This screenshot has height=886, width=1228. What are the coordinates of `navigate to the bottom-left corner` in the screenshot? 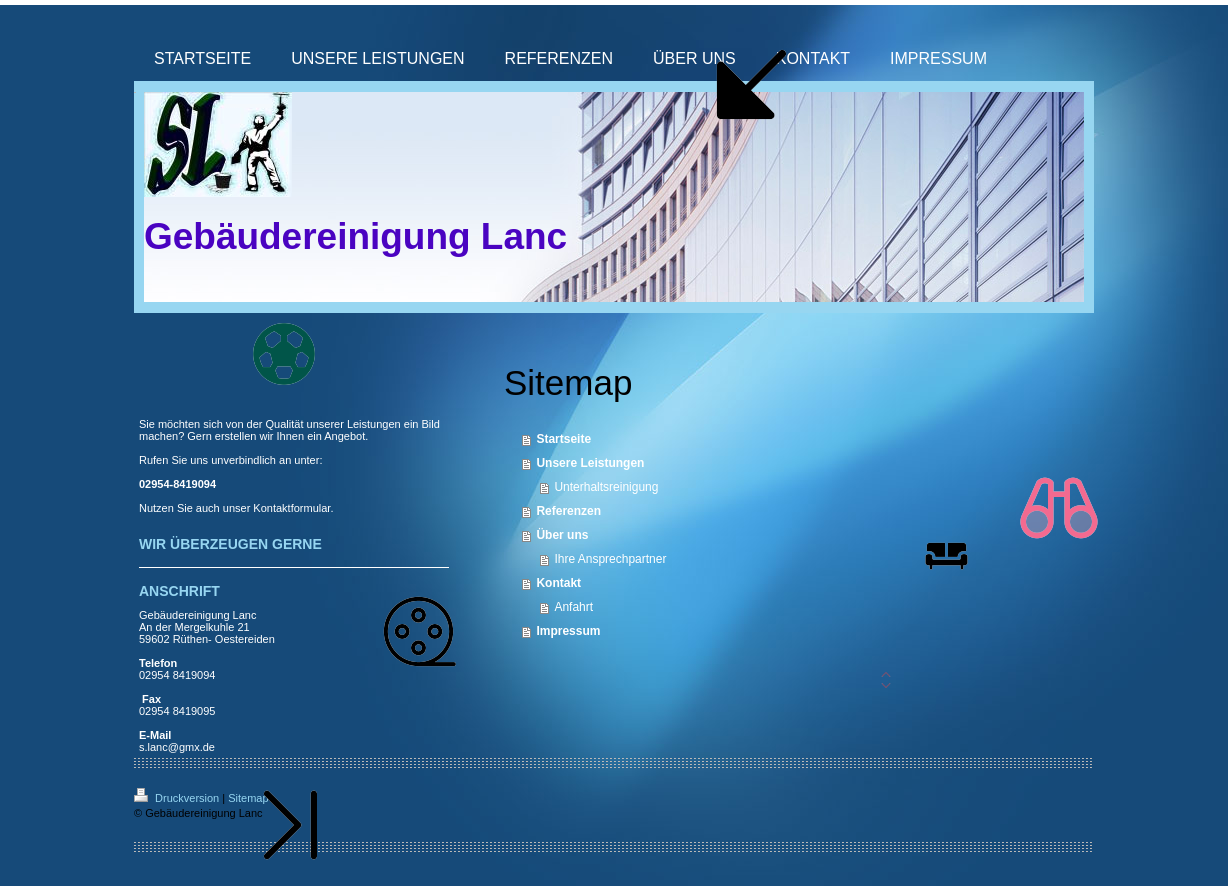 It's located at (751, 84).